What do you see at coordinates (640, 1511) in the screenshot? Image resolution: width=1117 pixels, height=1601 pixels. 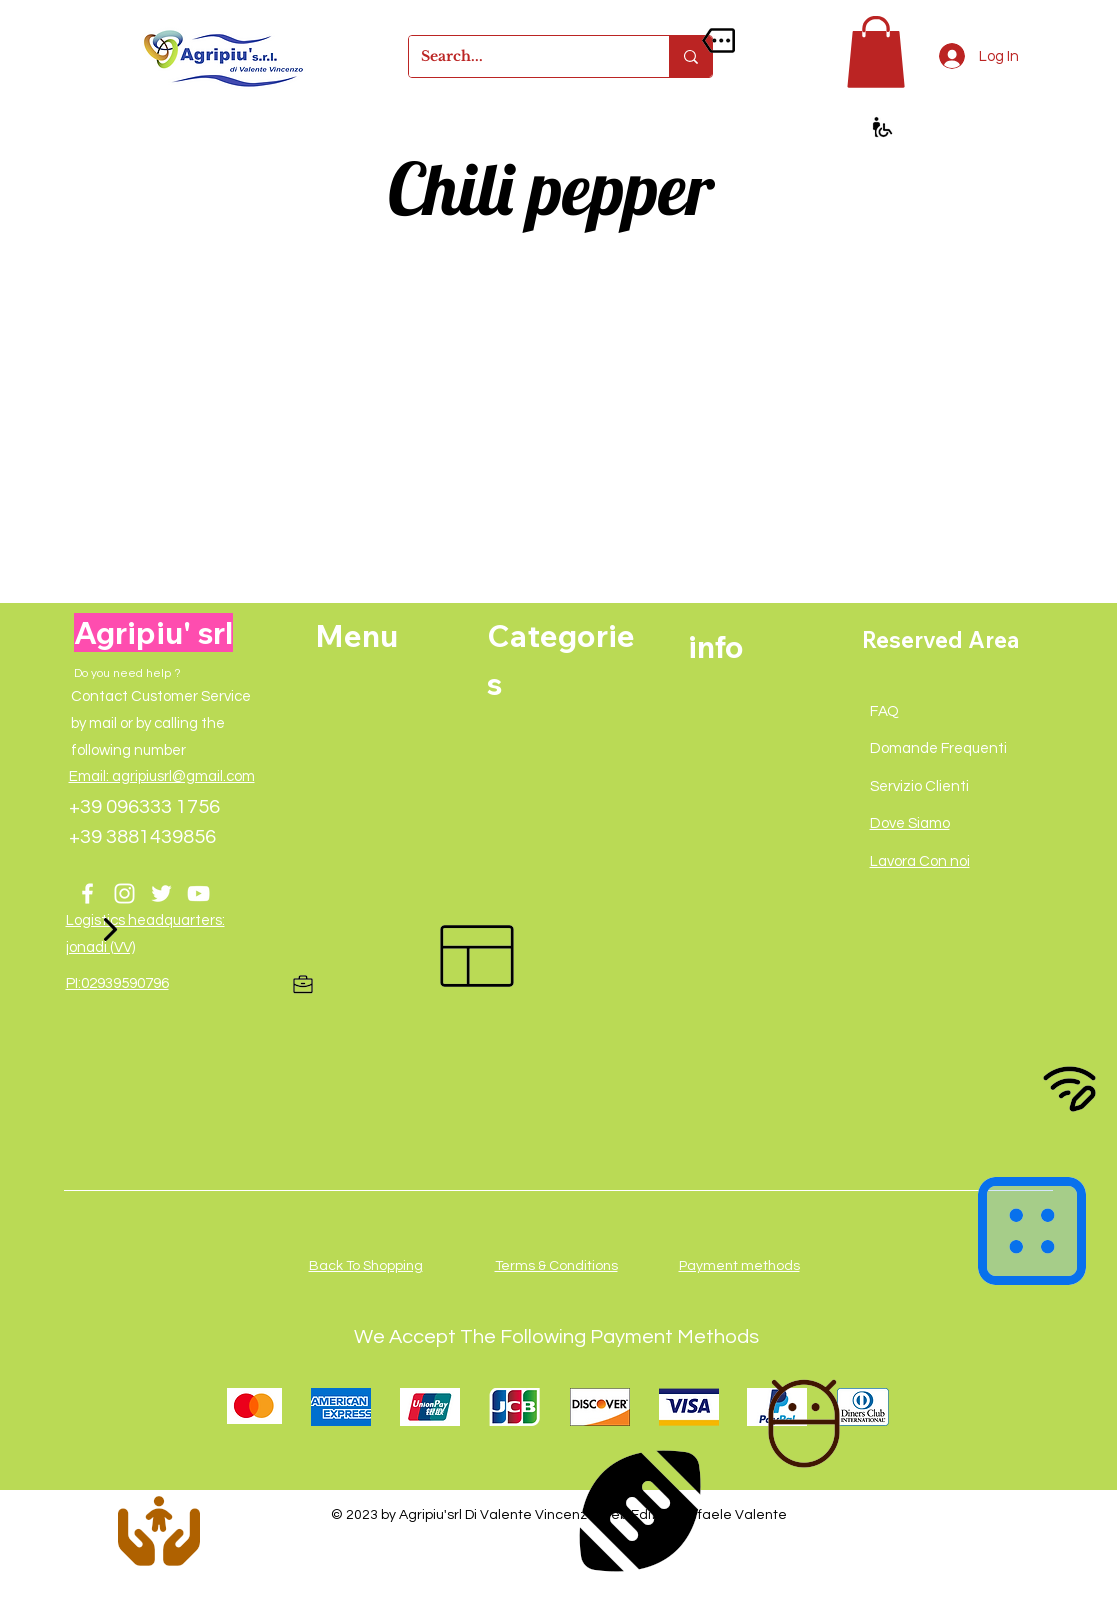 I see `access football or american sports content` at bounding box center [640, 1511].